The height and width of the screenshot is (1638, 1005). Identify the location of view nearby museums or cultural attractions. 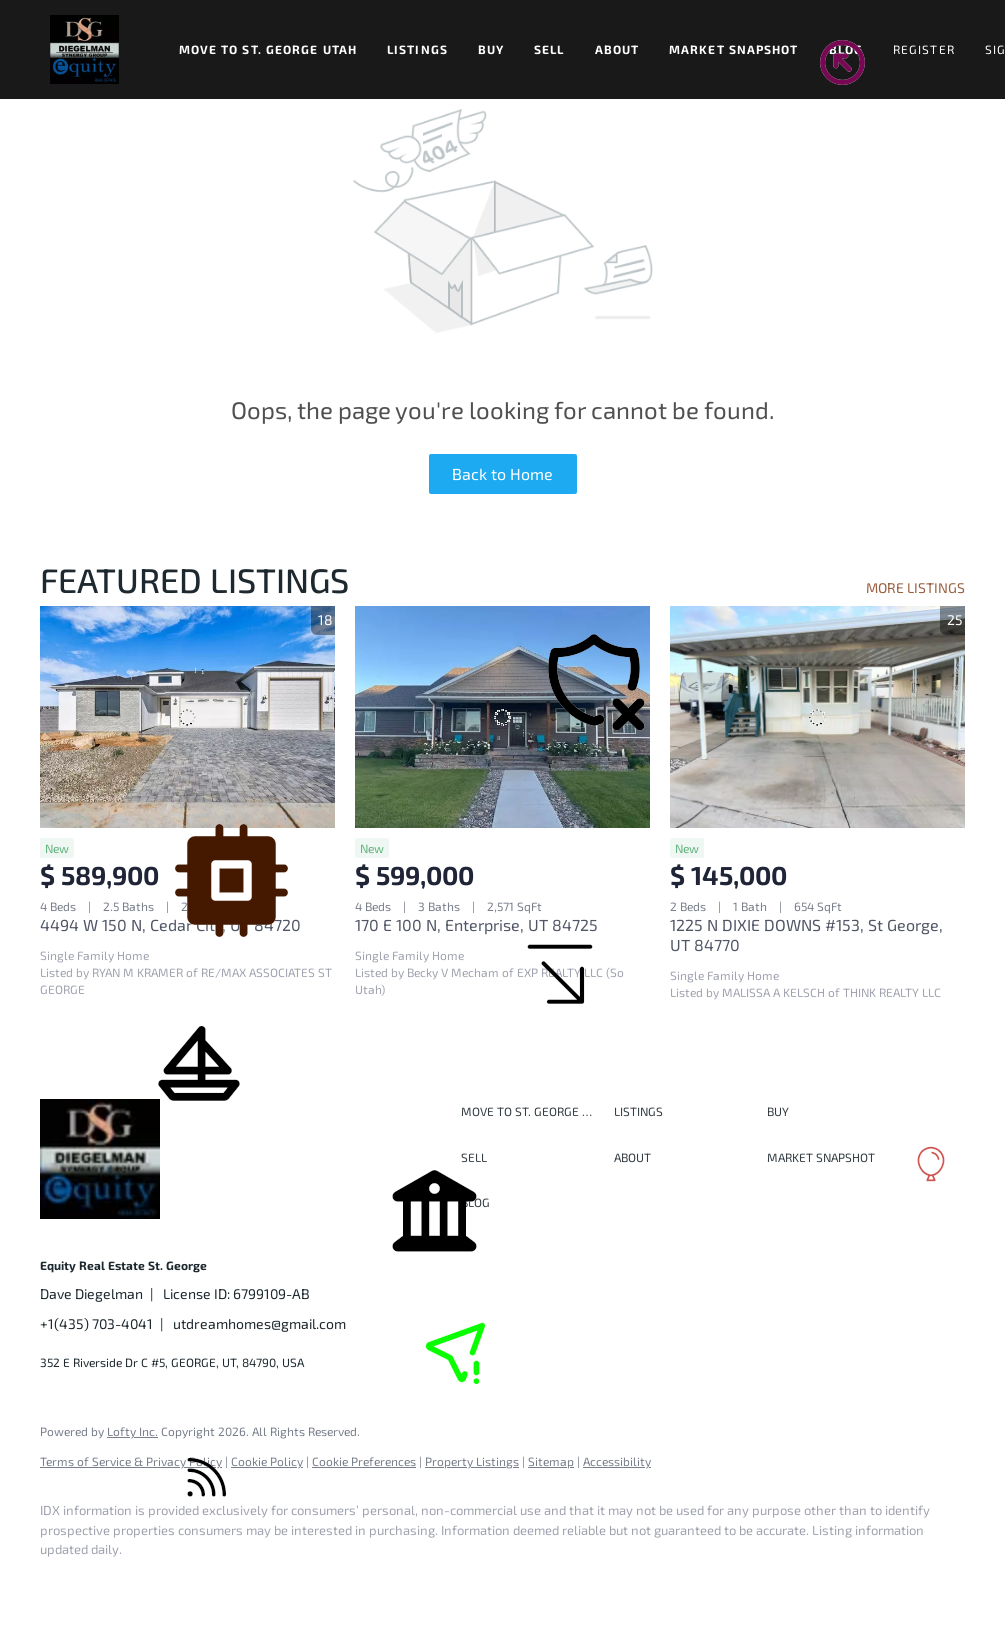
(434, 1209).